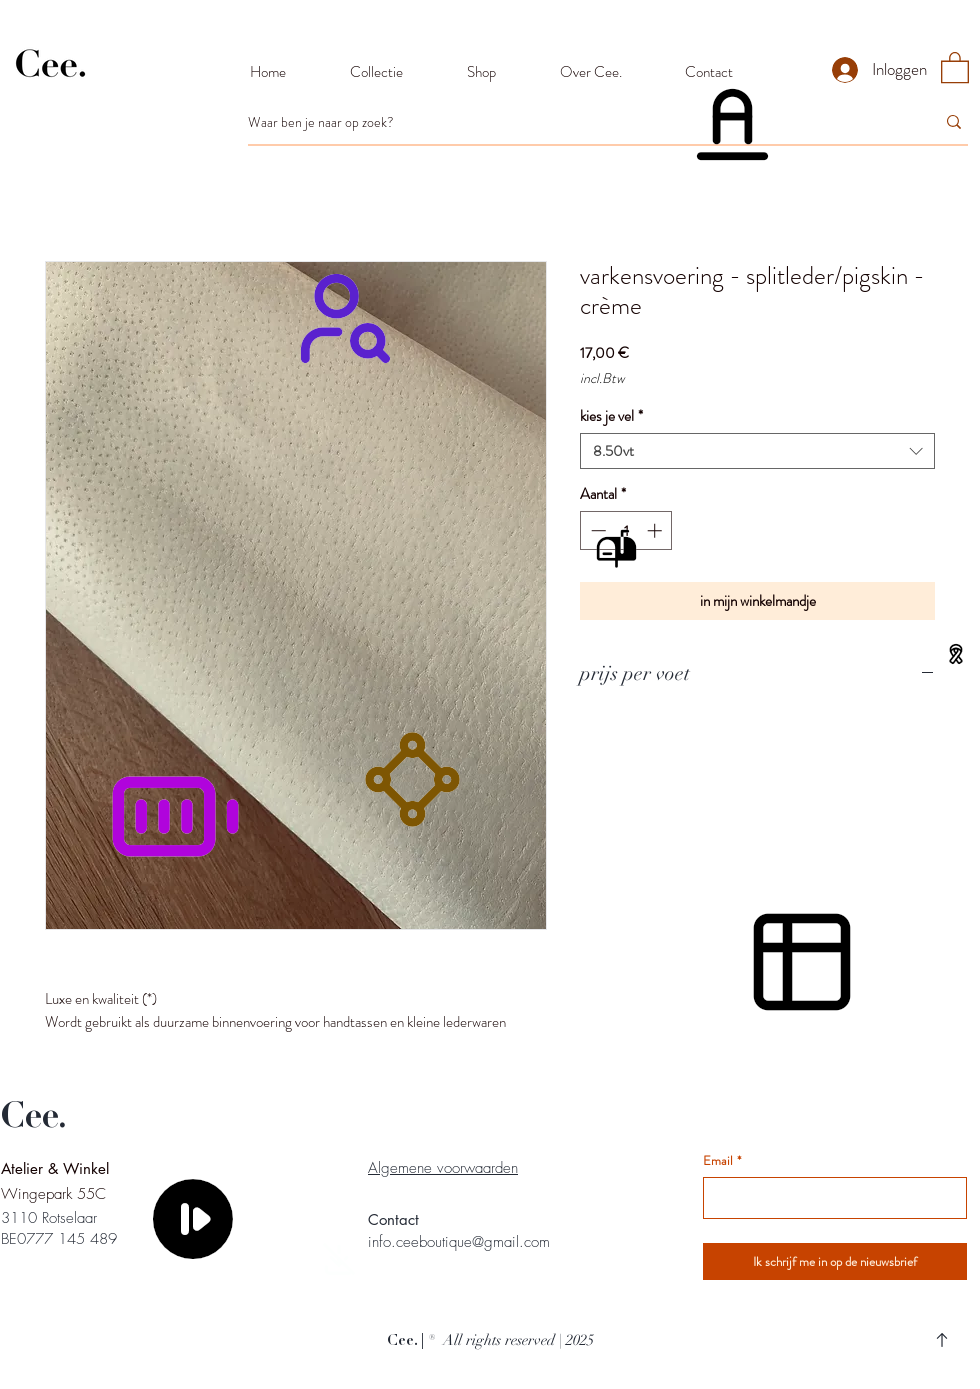 This screenshot has width=980, height=1389. I want to click on view ring network topology, so click(412, 779).